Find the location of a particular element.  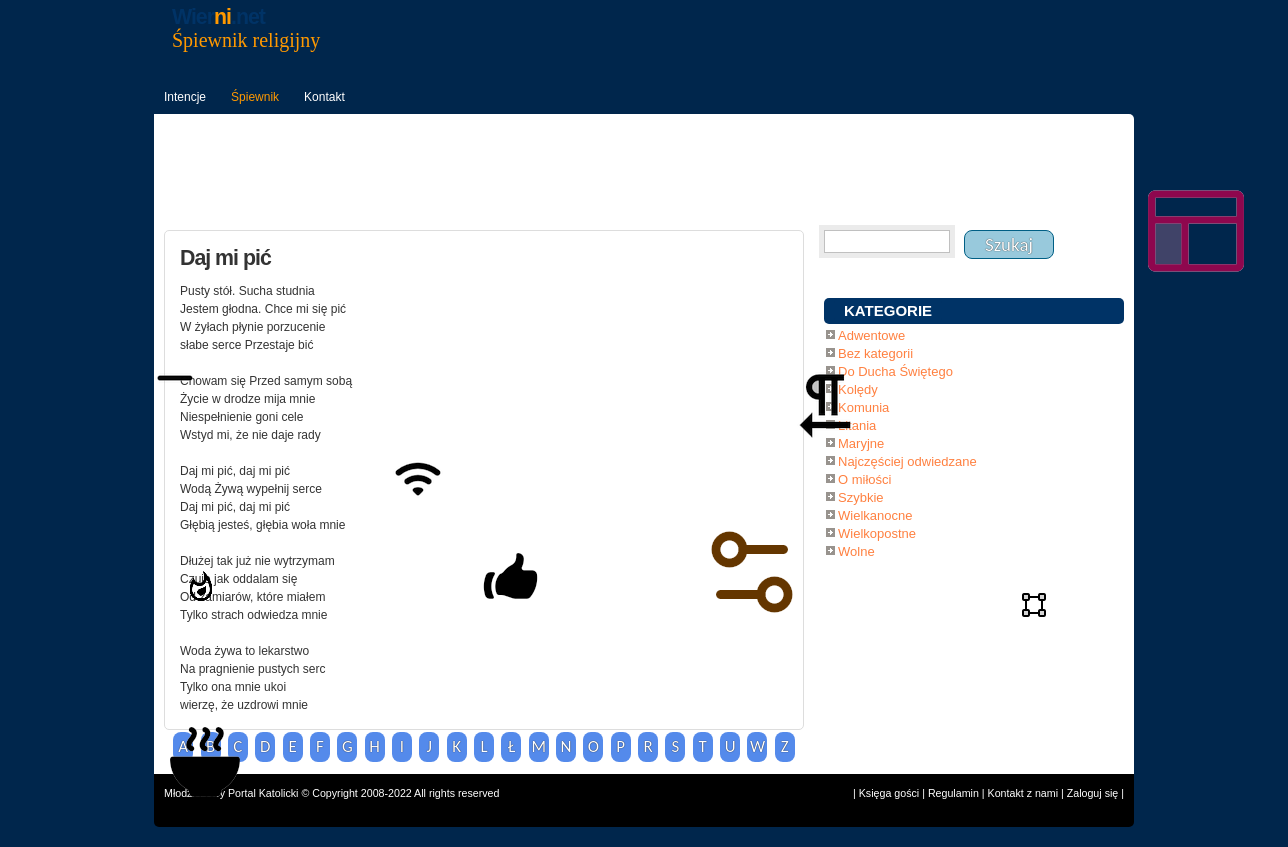

switch text direction to right-to-left is located at coordinates (825, 406).